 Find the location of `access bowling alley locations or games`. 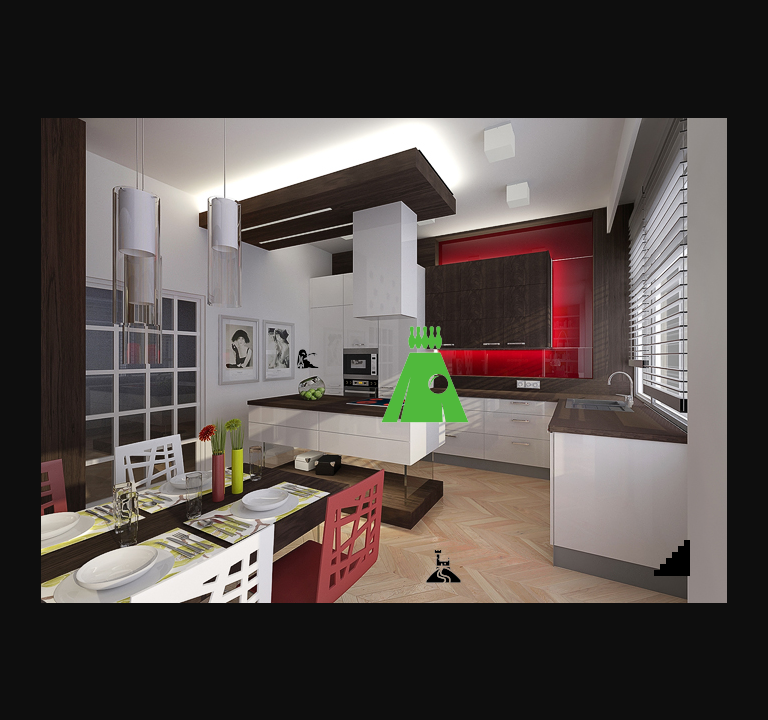

access bowling alley locations or games is located at coordinates (425, 374).